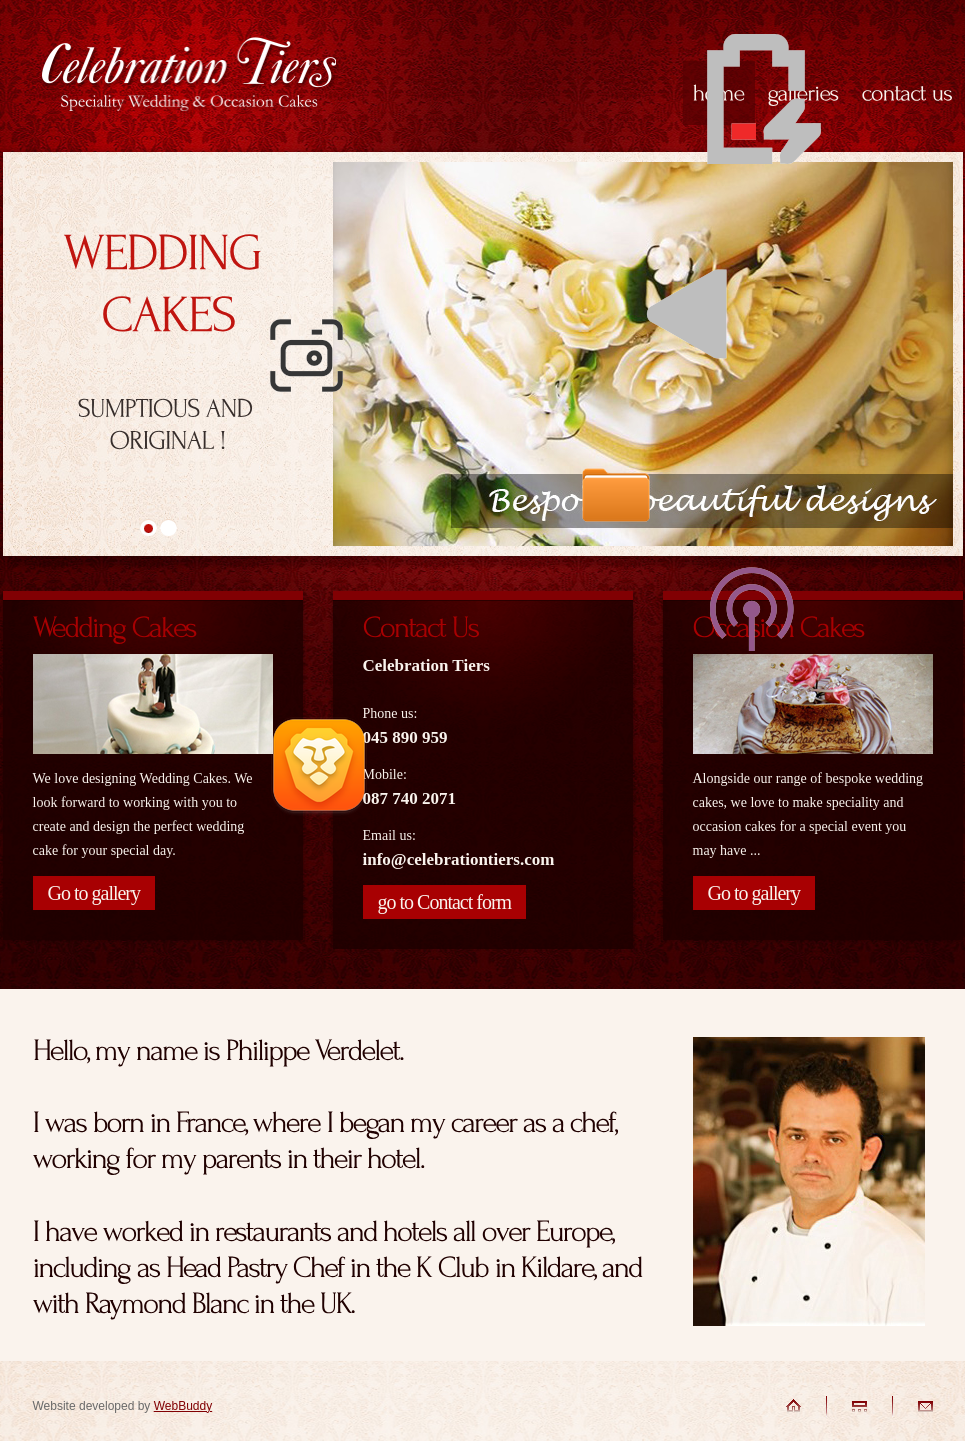 The height and width of the screenshot is (1441, 965). Describe the element at coordinates (306, 355) in the screenshot. I see `take a screenshot` at that location.